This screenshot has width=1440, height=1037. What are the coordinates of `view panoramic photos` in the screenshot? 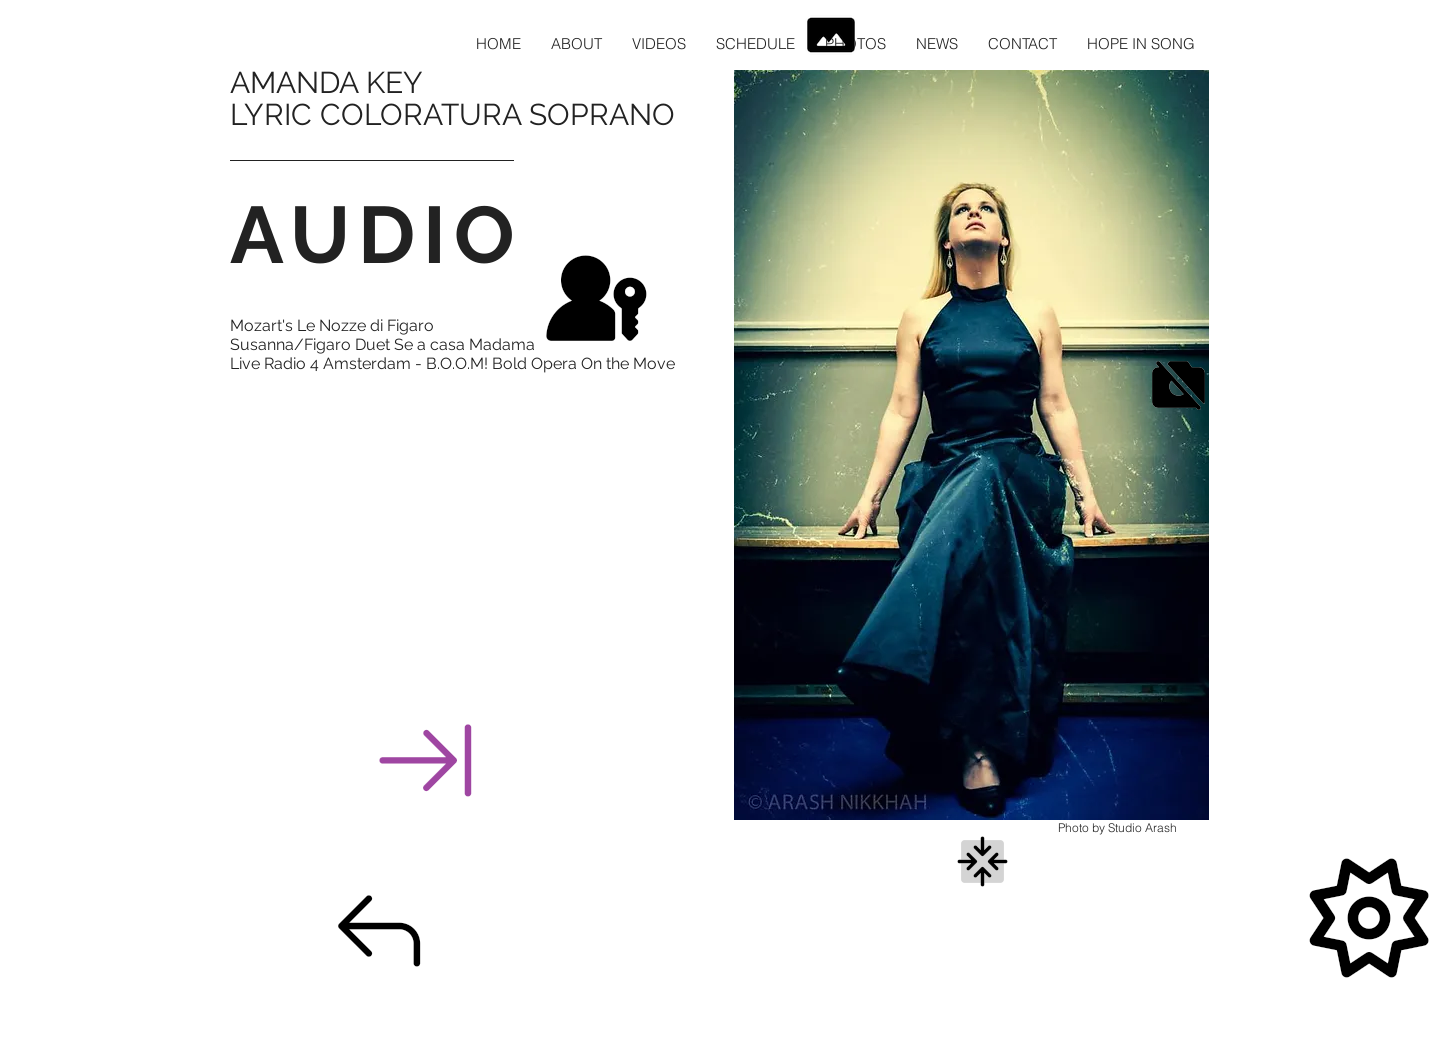 It's located at (831, 35).